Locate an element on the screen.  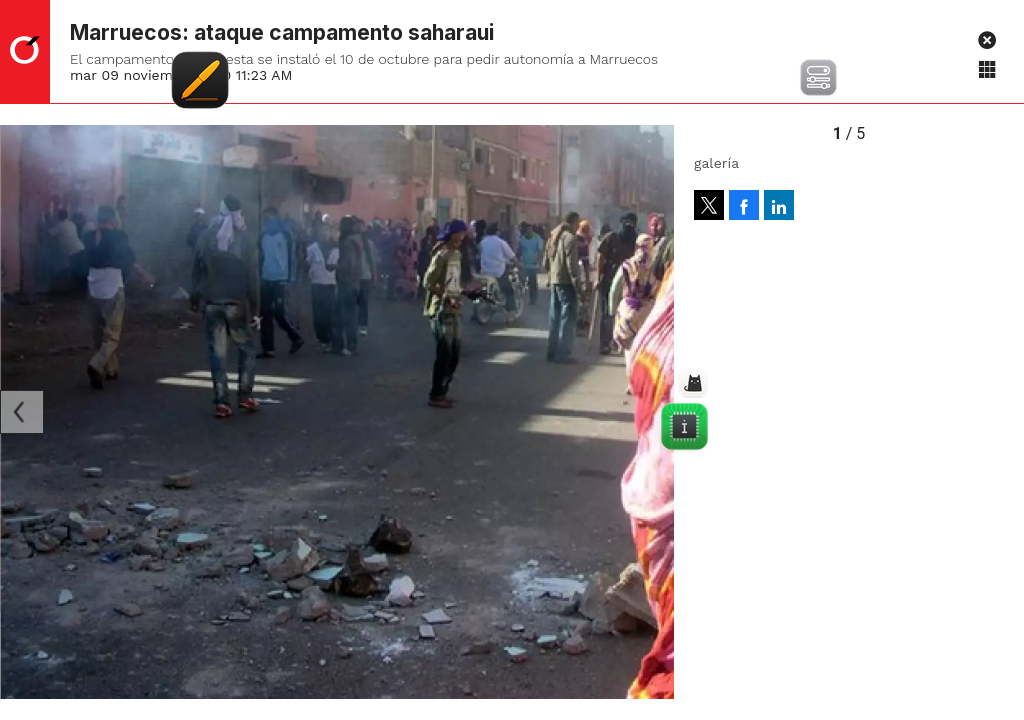
open the Clash proxy app is located at coordinates (693, 383).